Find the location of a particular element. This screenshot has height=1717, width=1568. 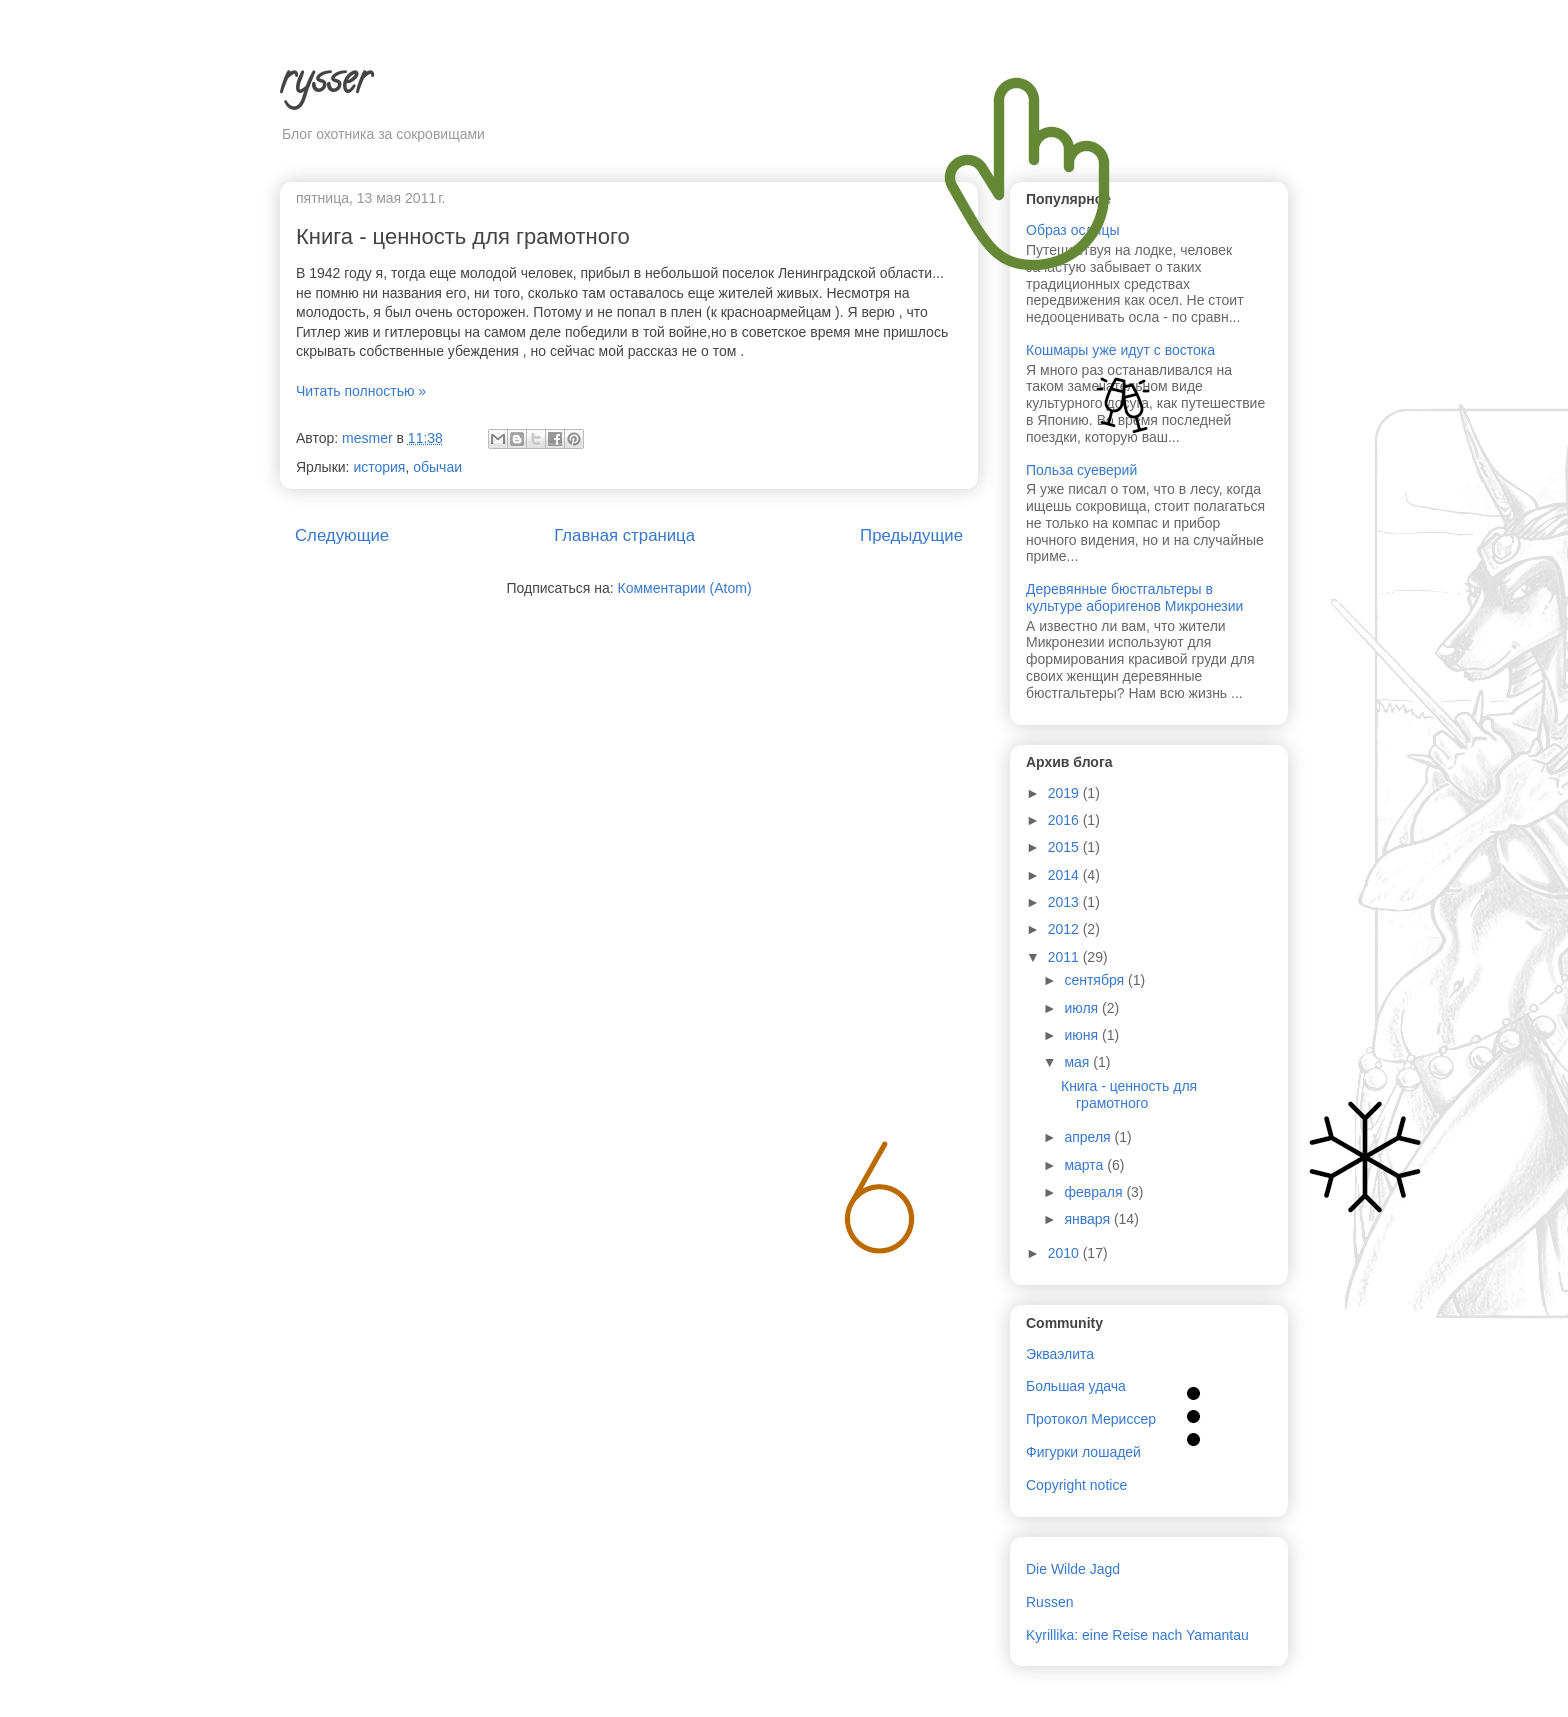

open additional options menu is located at coordinates (1193, 1416).